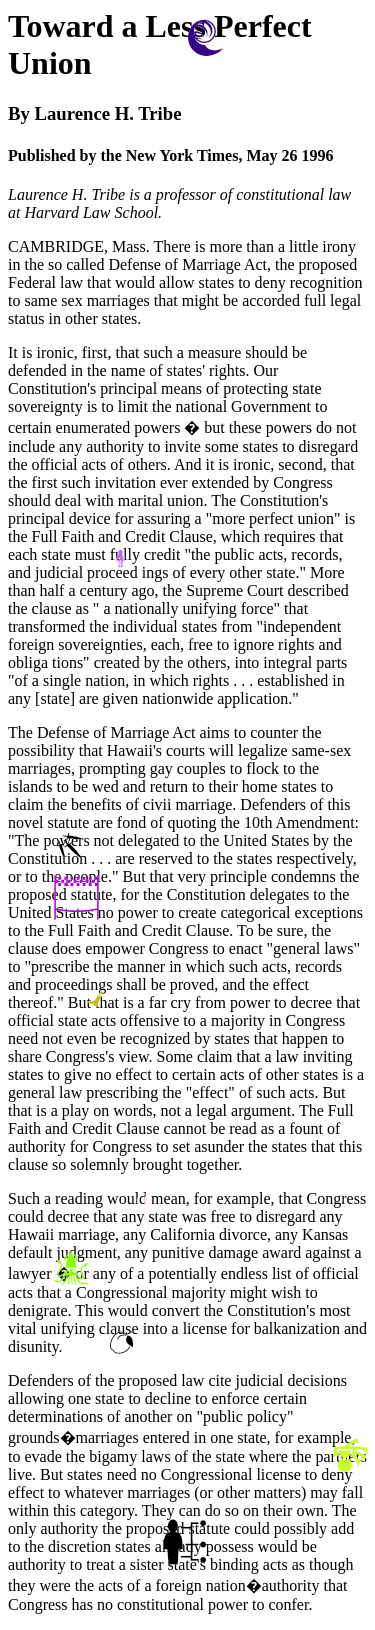  What do you see at coordinates (144, 1200) in the screenshot?
I see `kiwi fruit item in a food or cooking game` at bounding box center [144, 1200].